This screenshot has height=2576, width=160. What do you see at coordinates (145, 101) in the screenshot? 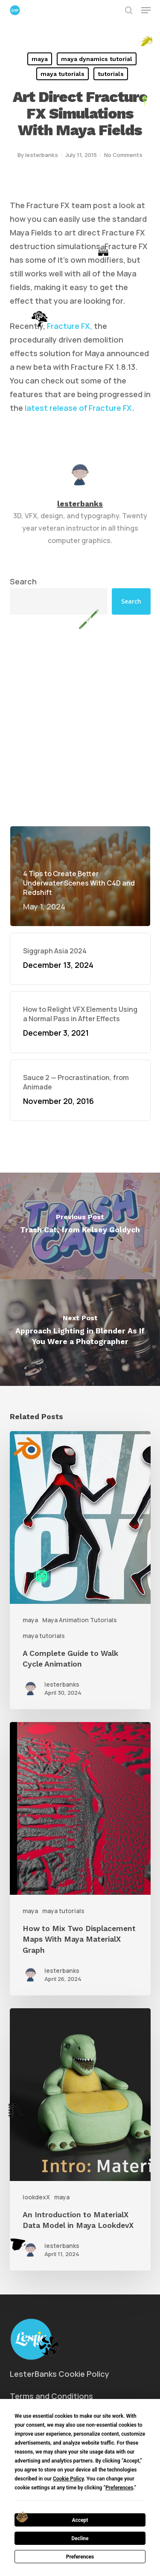
I see `dessert or sweet treats category` at bounding box center [145, 101].